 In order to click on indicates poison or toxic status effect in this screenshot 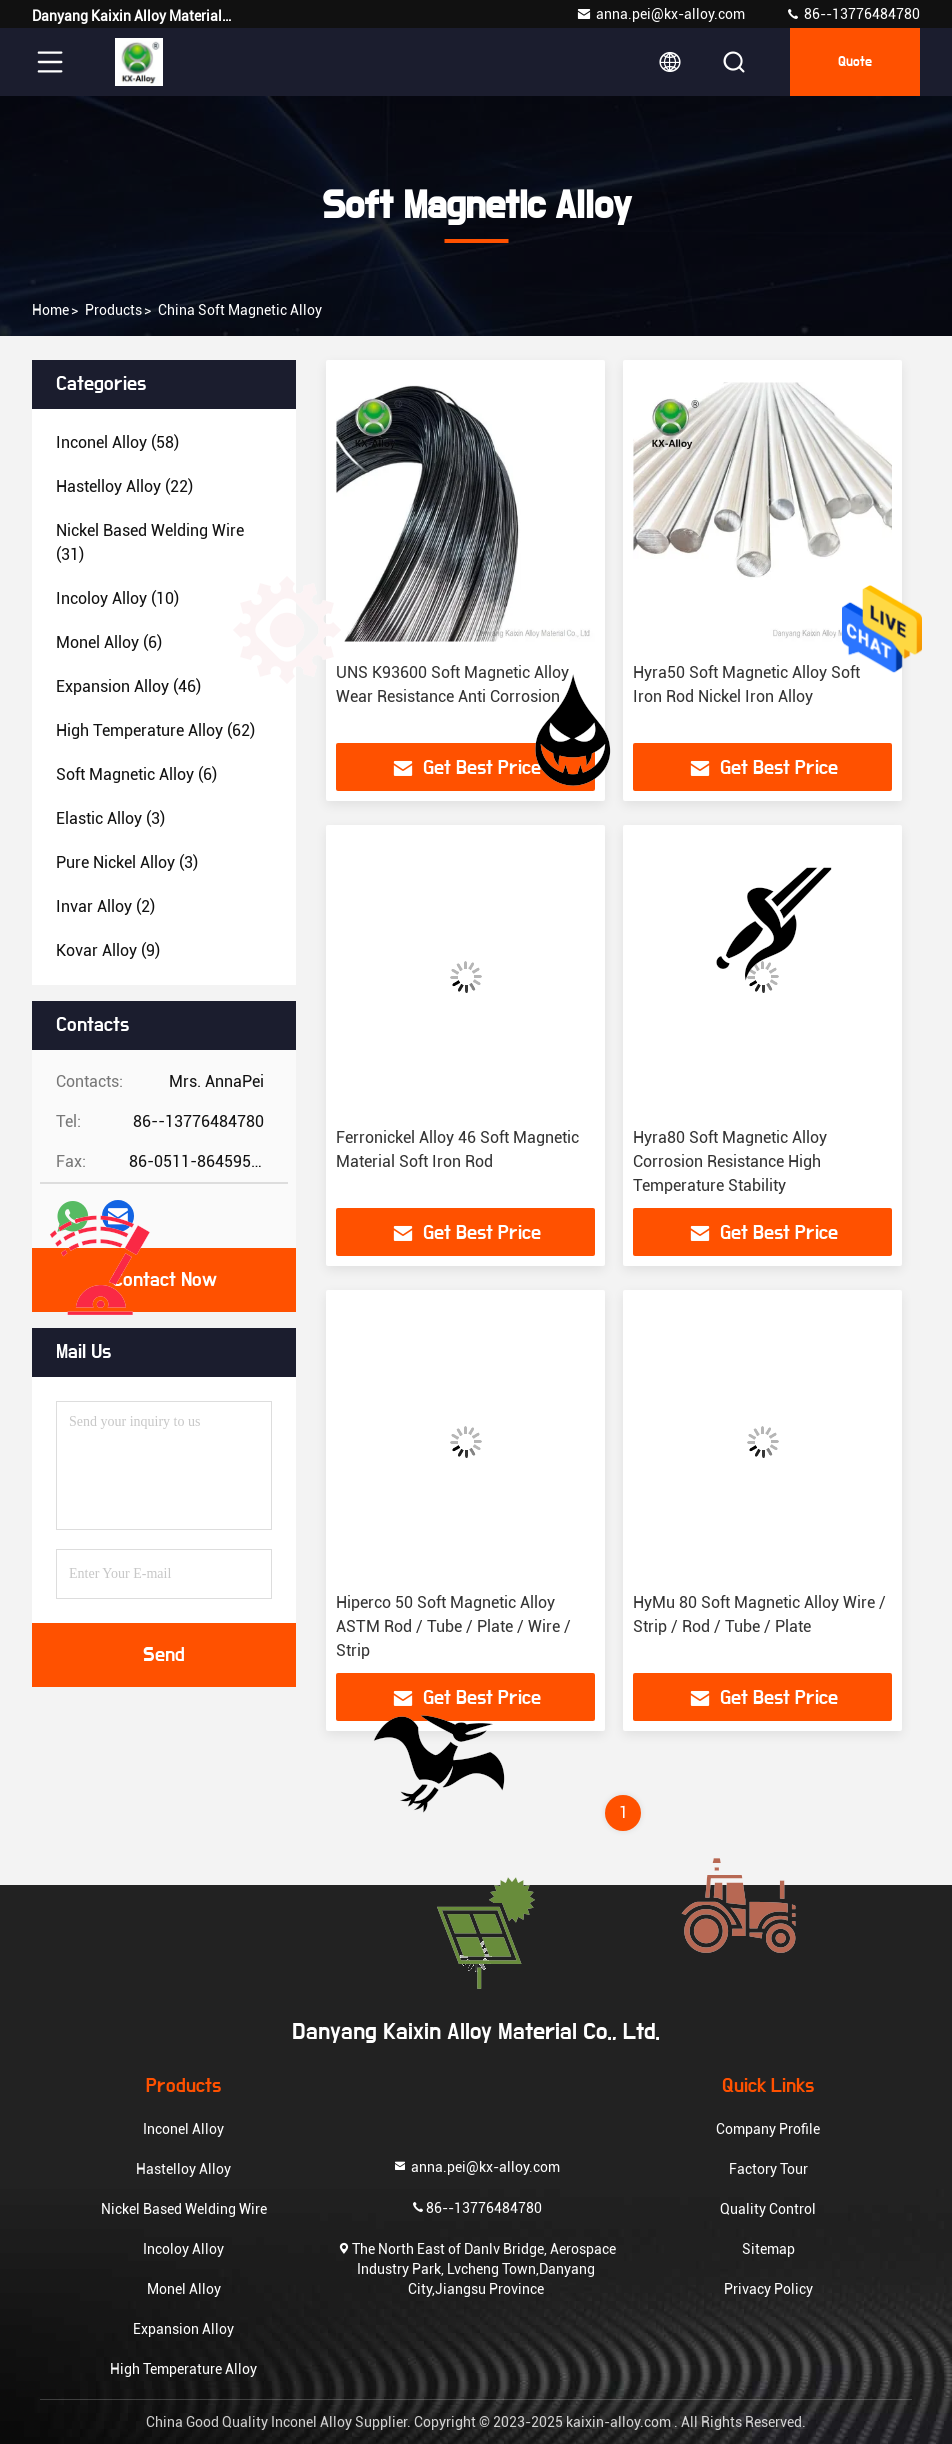, I will do `click(572, 730)`.